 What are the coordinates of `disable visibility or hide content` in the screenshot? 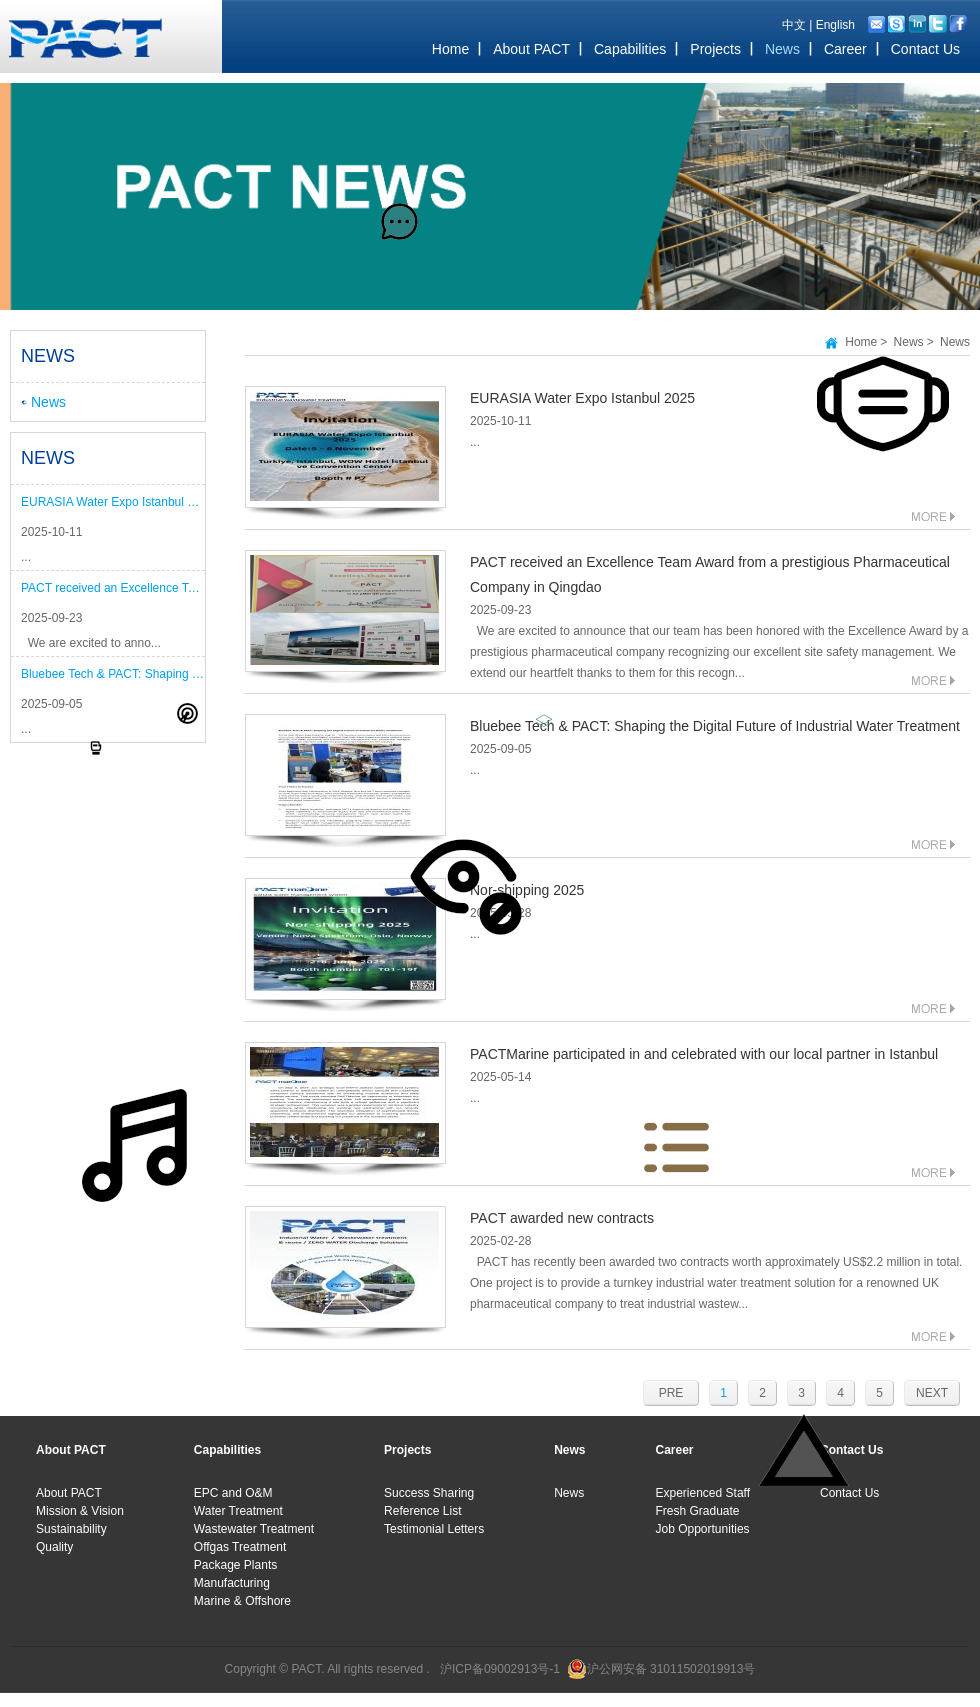 It's located at (463, 876).